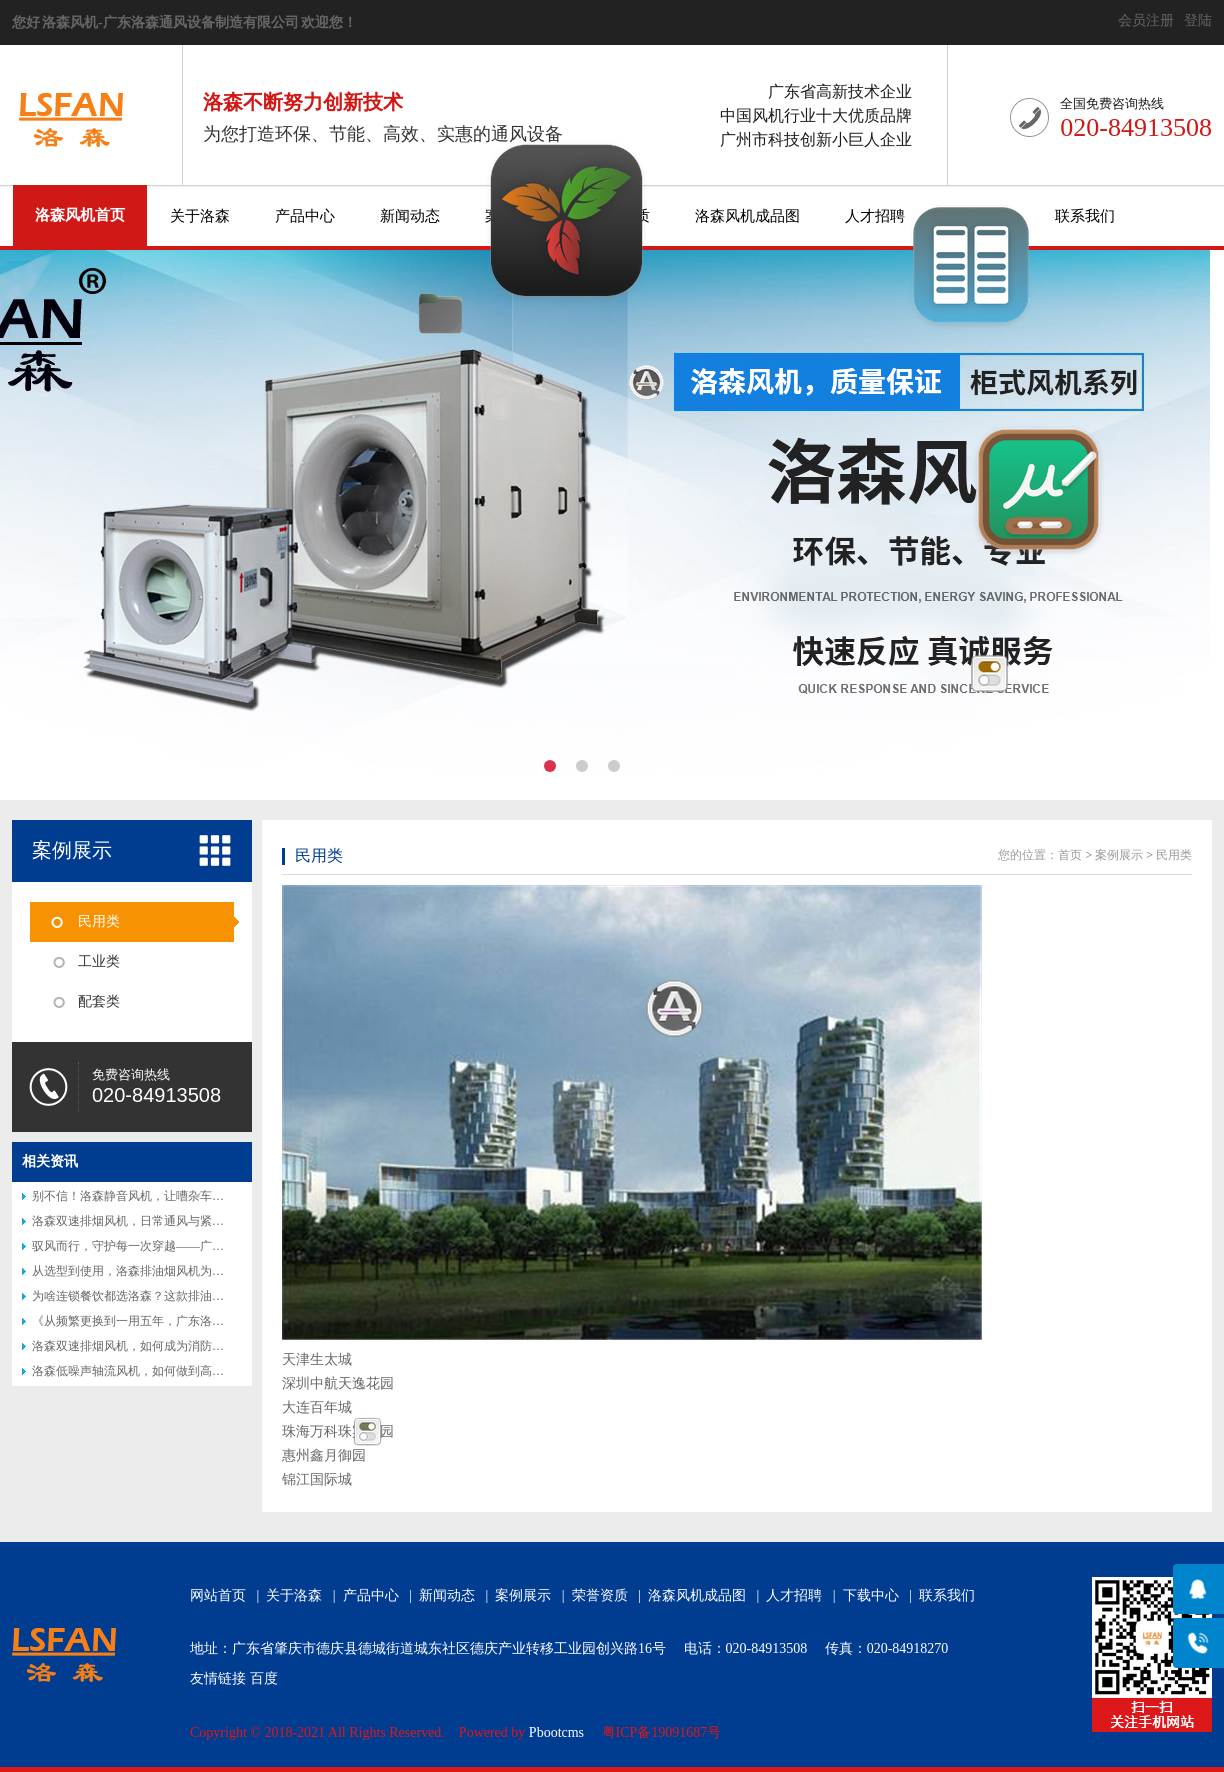  Describe the element at coordinates (566, 220) in the screenshot. I see `open trilium notes app` at that location.